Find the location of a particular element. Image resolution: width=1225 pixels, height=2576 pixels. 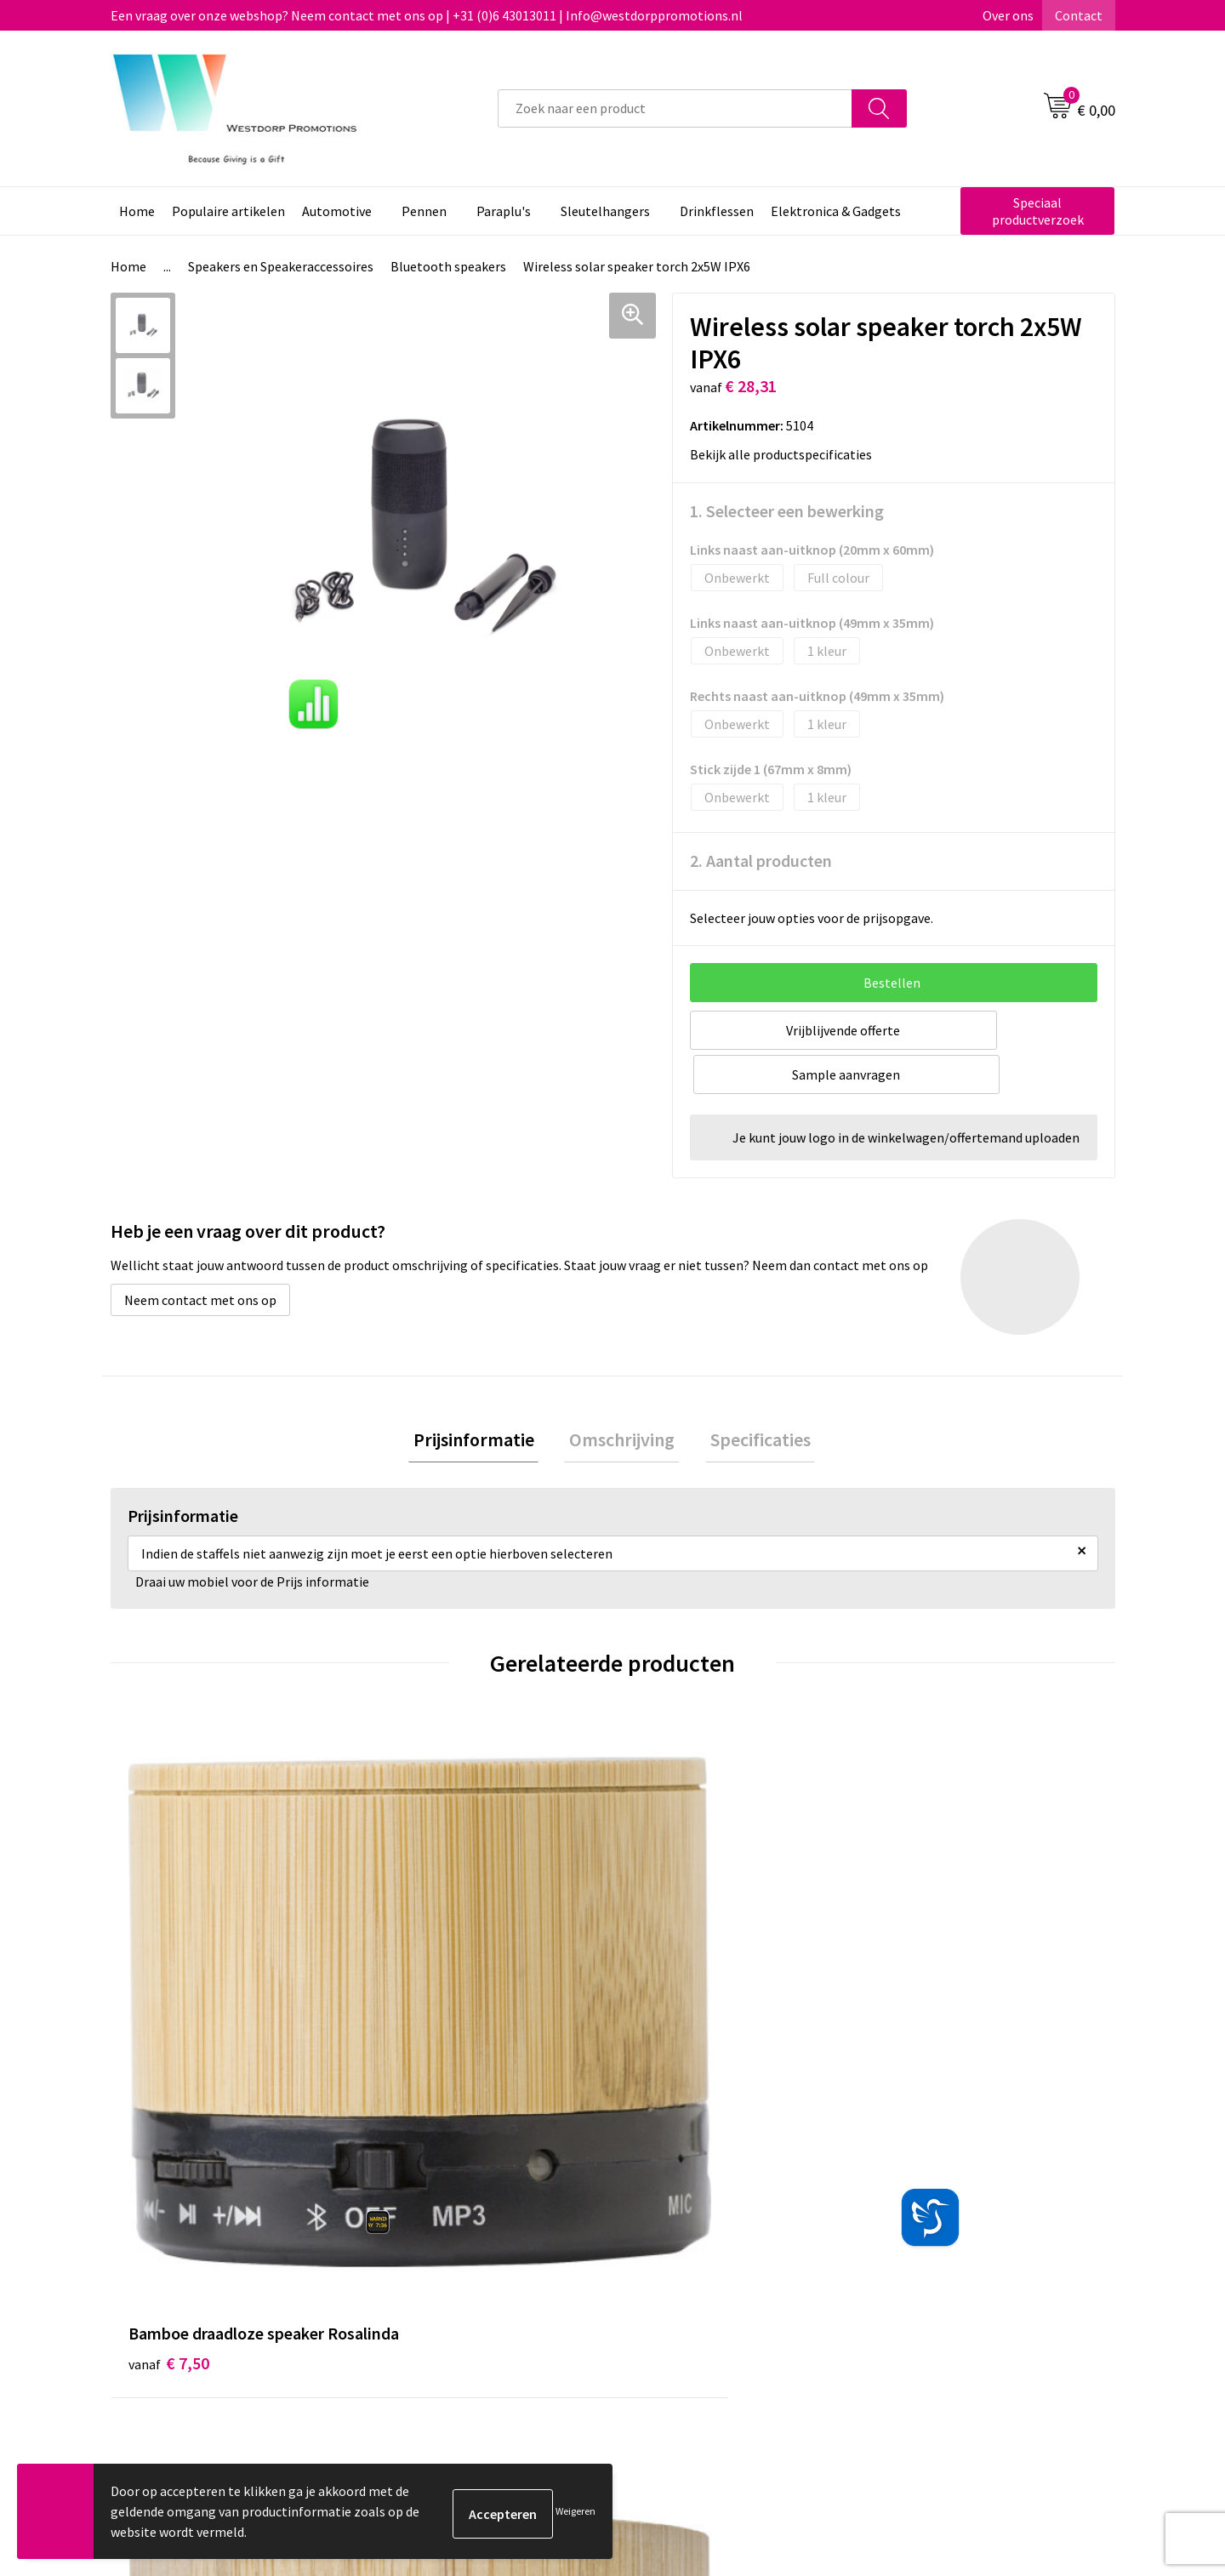

open the console app to view system logs is located at coordinates (378, 2222).